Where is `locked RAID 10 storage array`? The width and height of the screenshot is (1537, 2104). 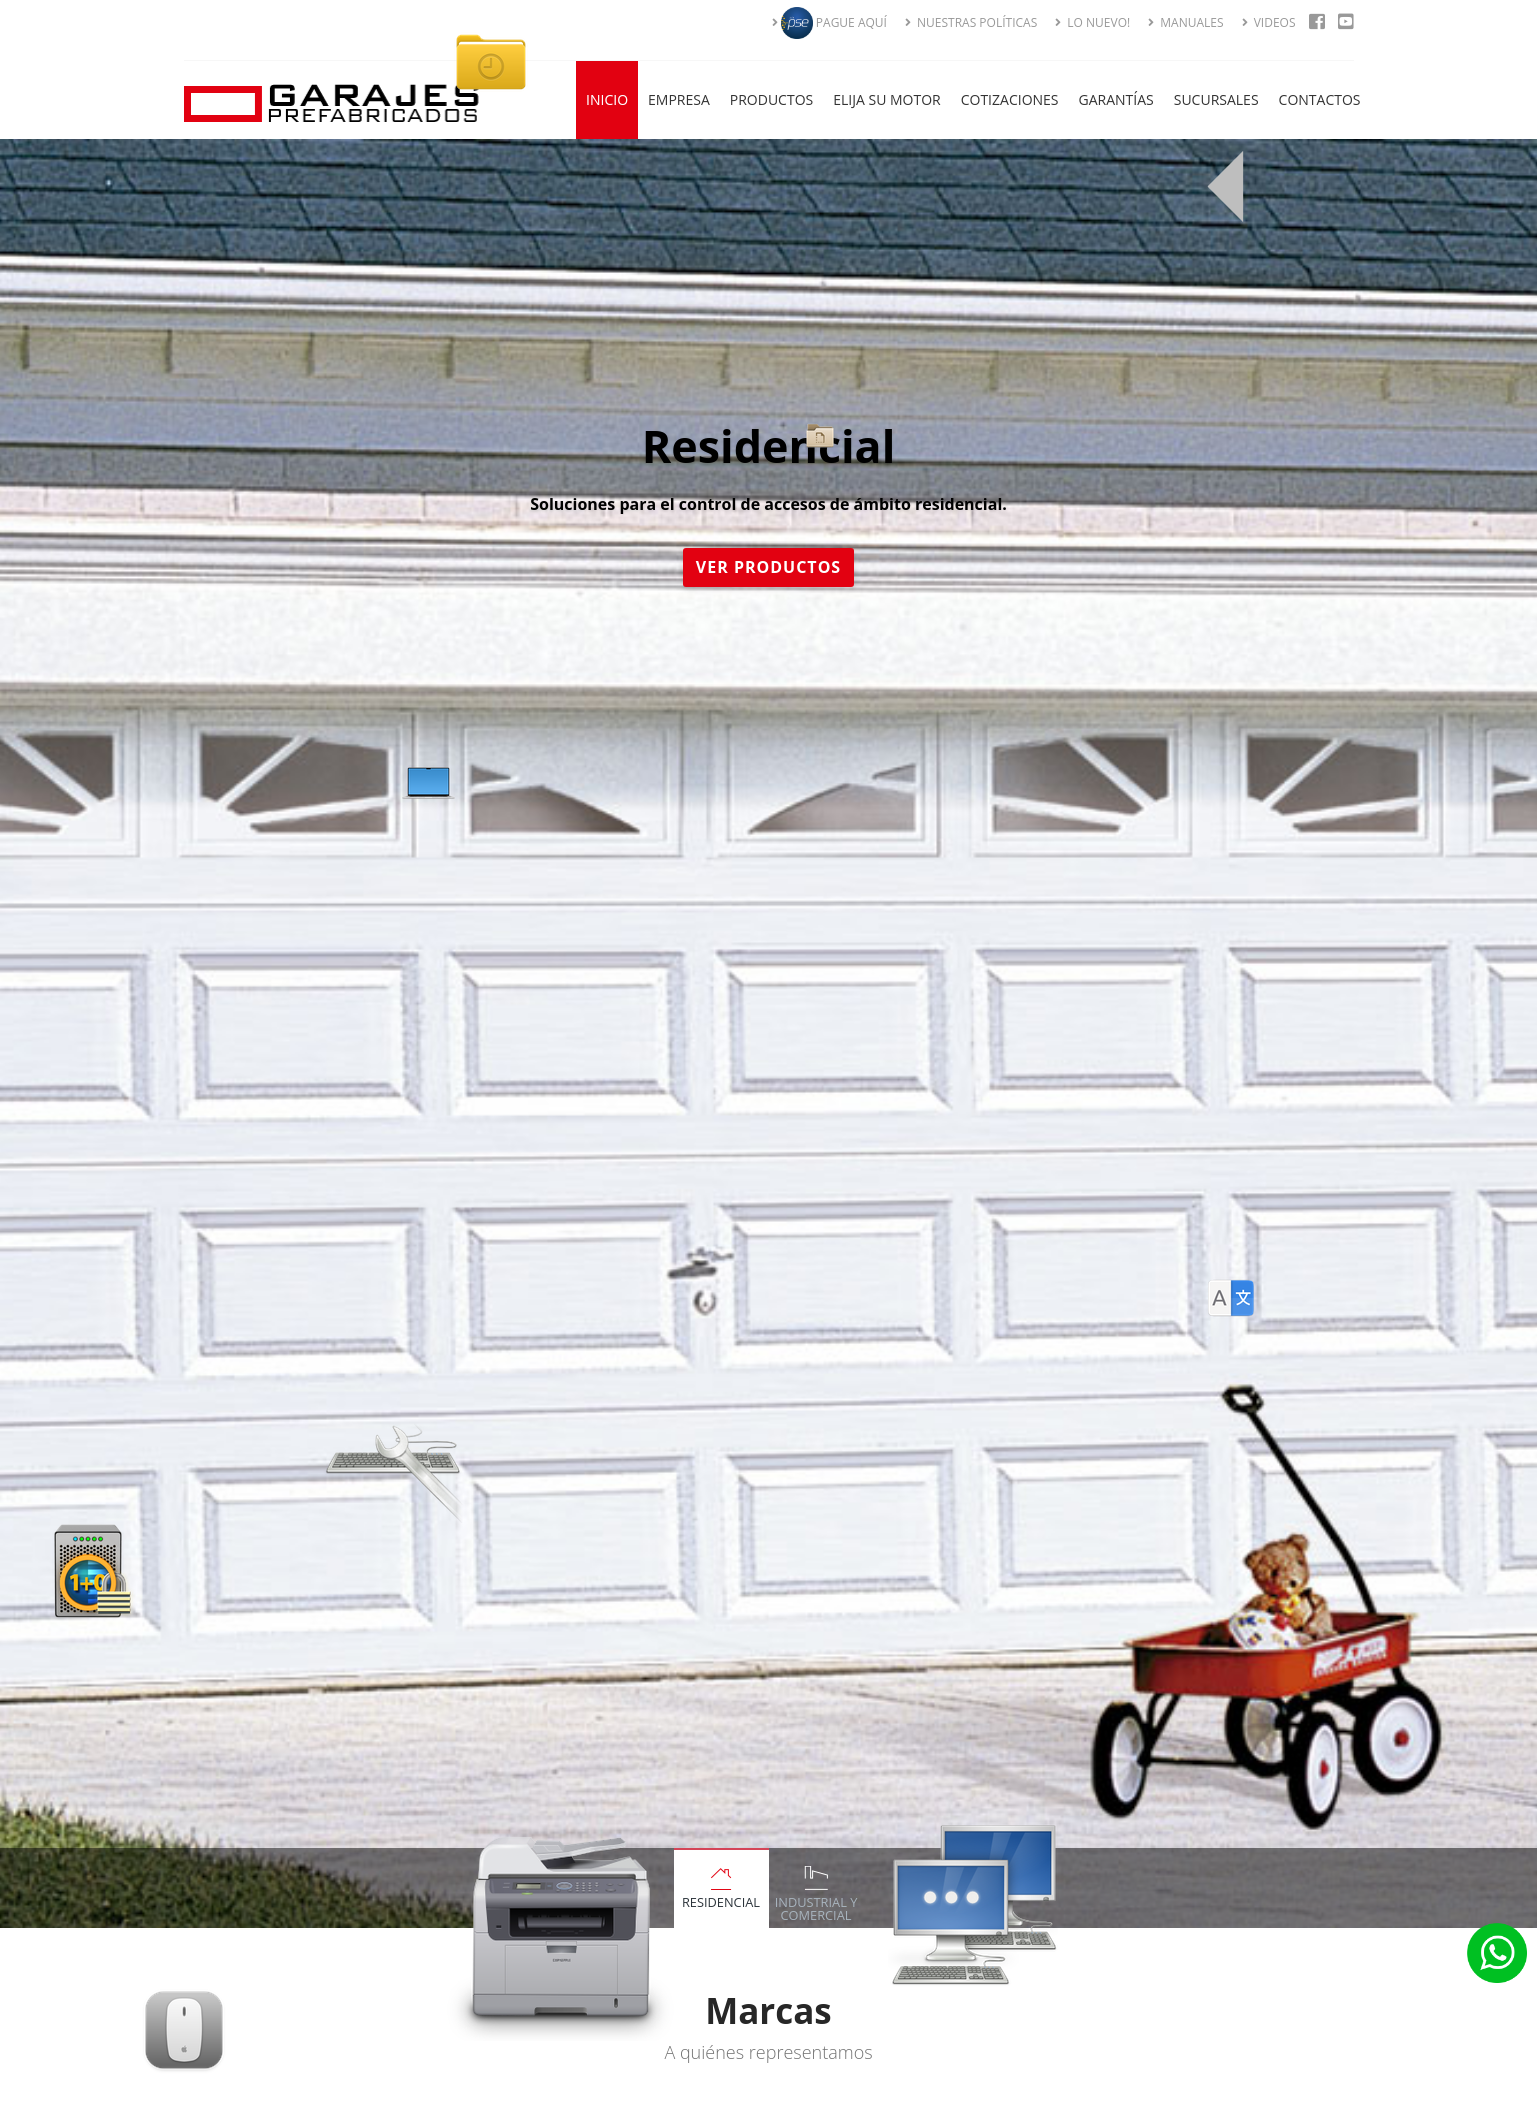 locked RAID 10 storage array is located at coordinates (88, 1571).